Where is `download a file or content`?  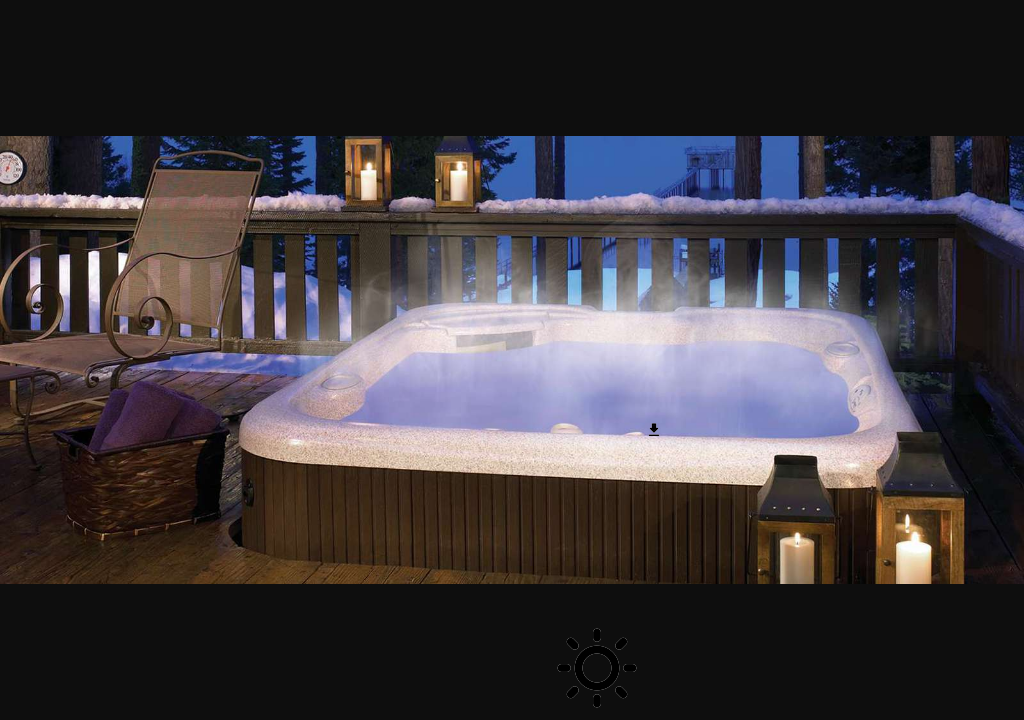
download a file or content is located at coordinates (654, 430).